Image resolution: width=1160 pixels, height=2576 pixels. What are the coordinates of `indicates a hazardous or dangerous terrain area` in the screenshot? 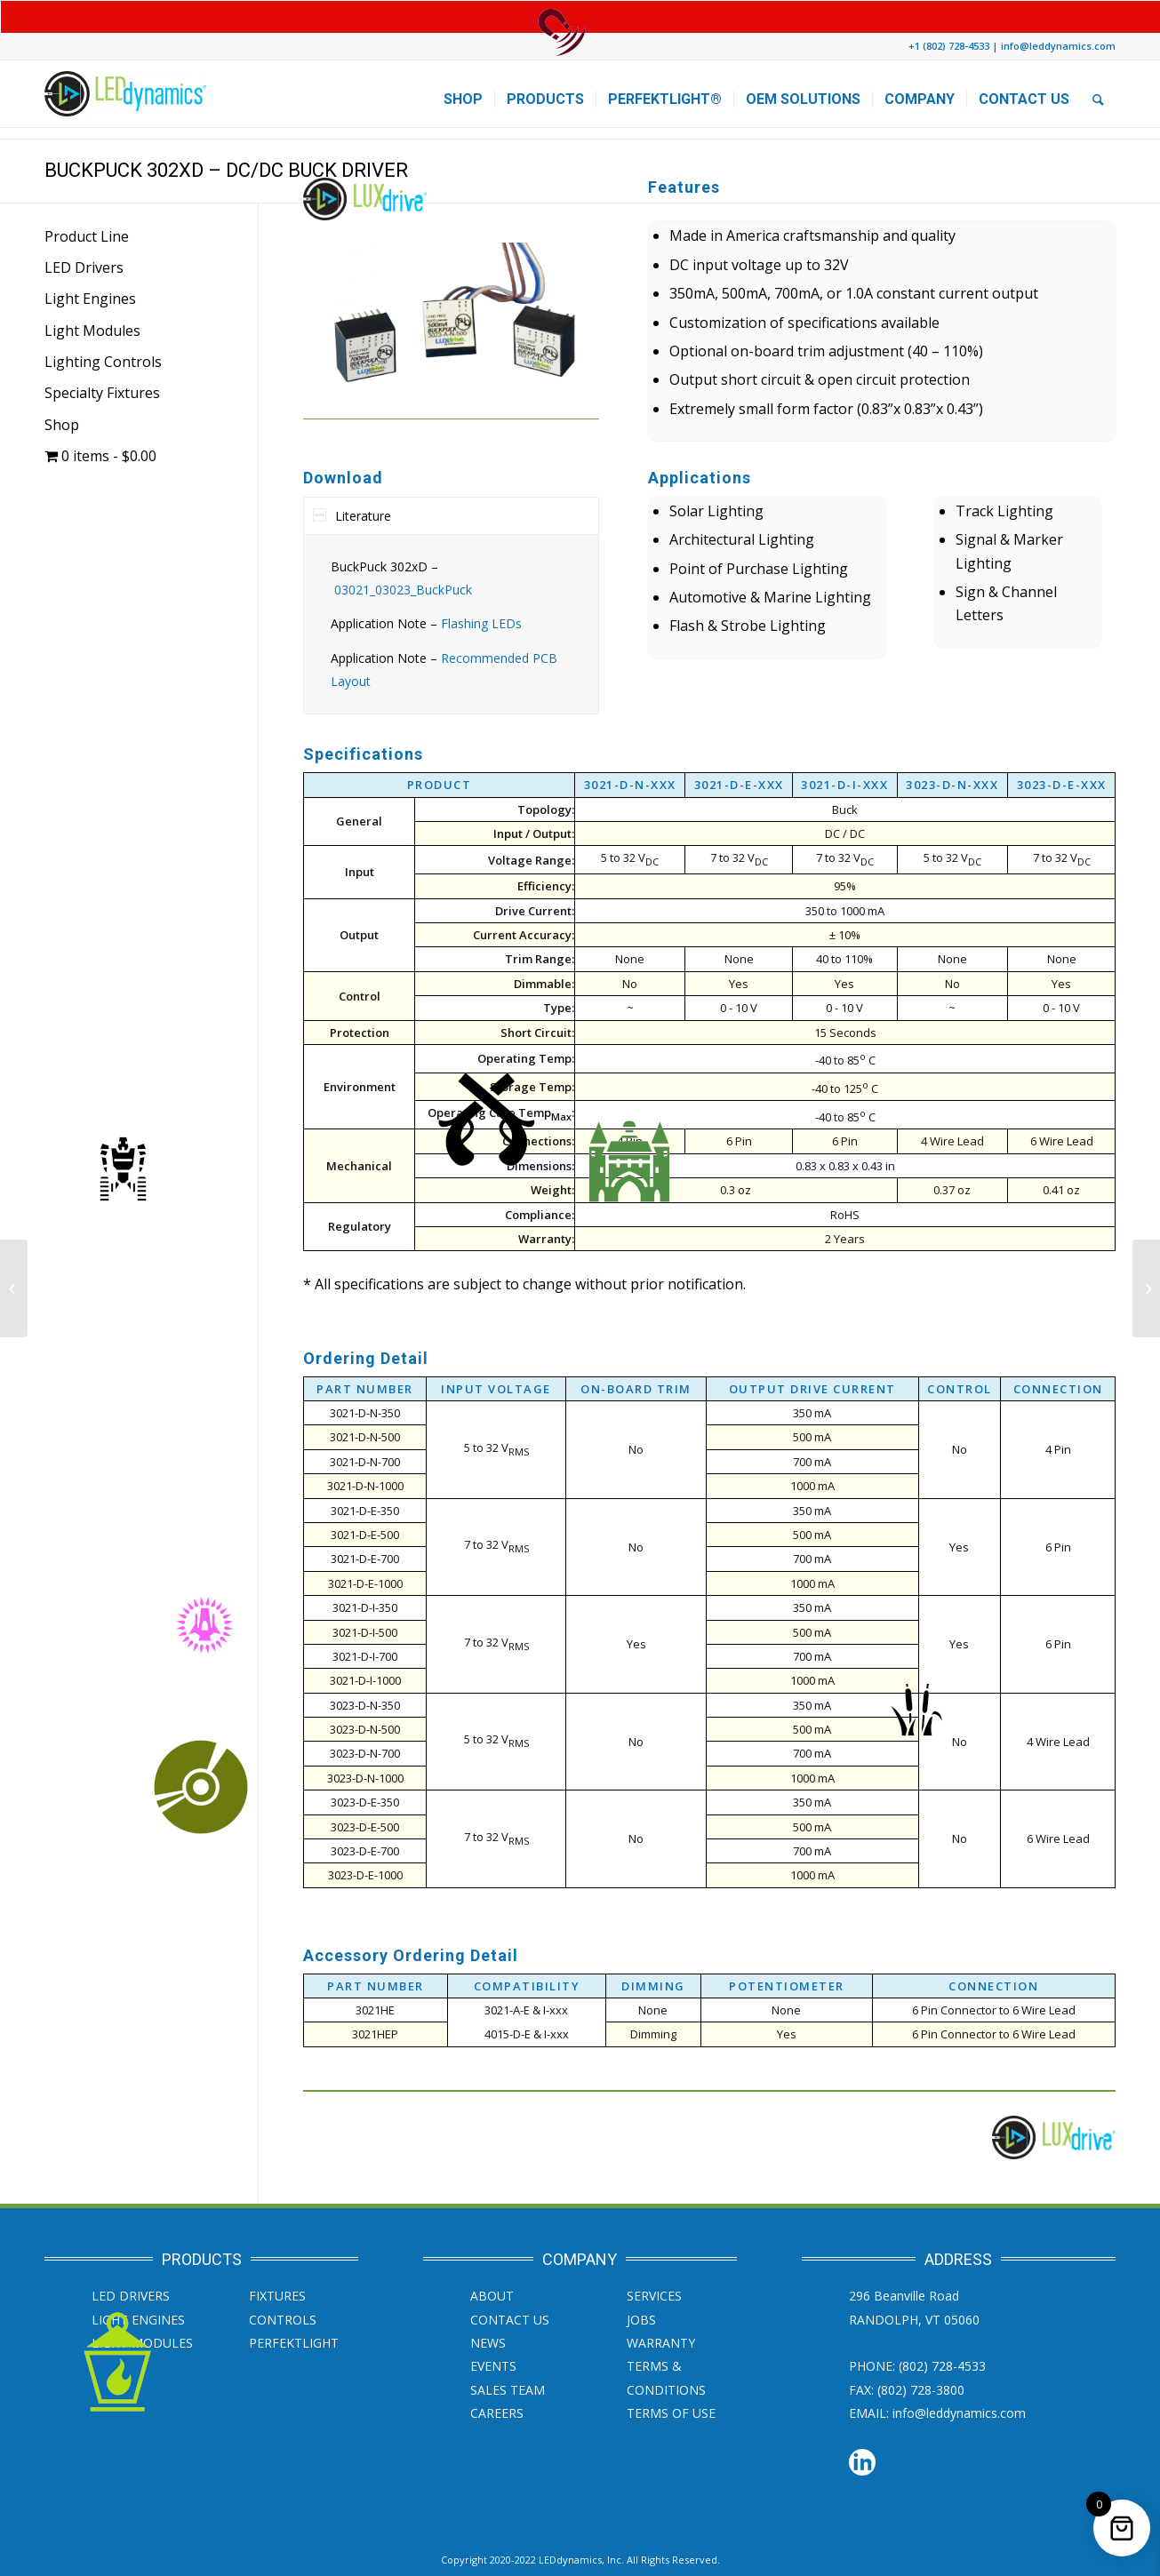 It's located at (204, 1625).